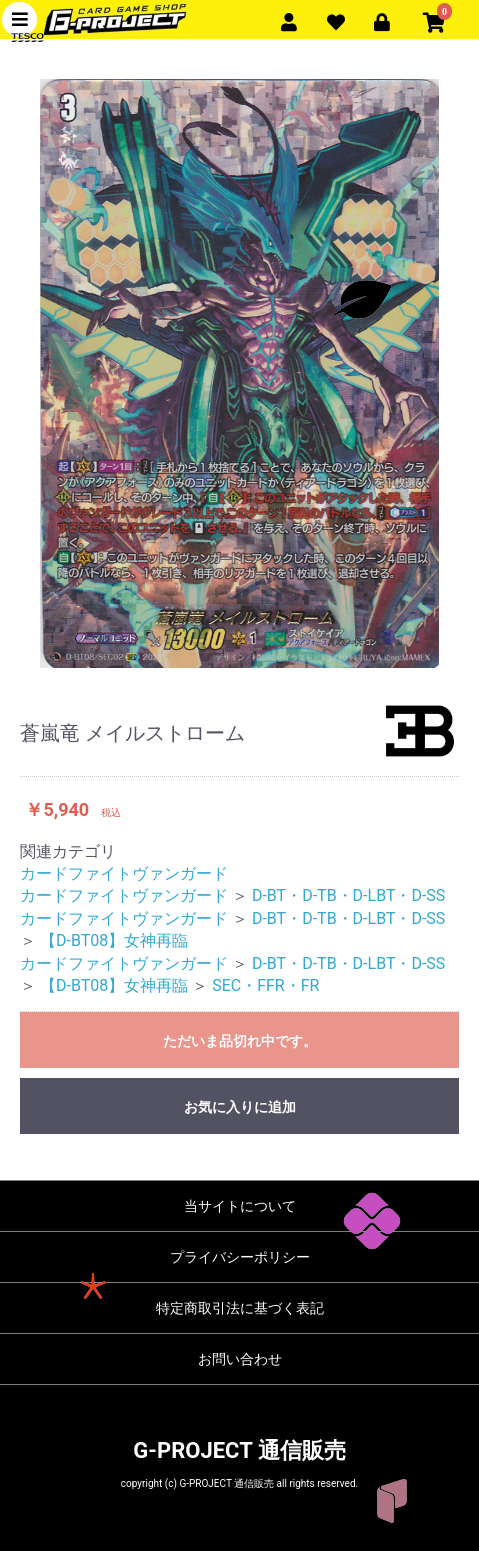  Describe the element at coordinates (372, 1221) in the screenshot. I see `pay with pix instant payment` at that location.